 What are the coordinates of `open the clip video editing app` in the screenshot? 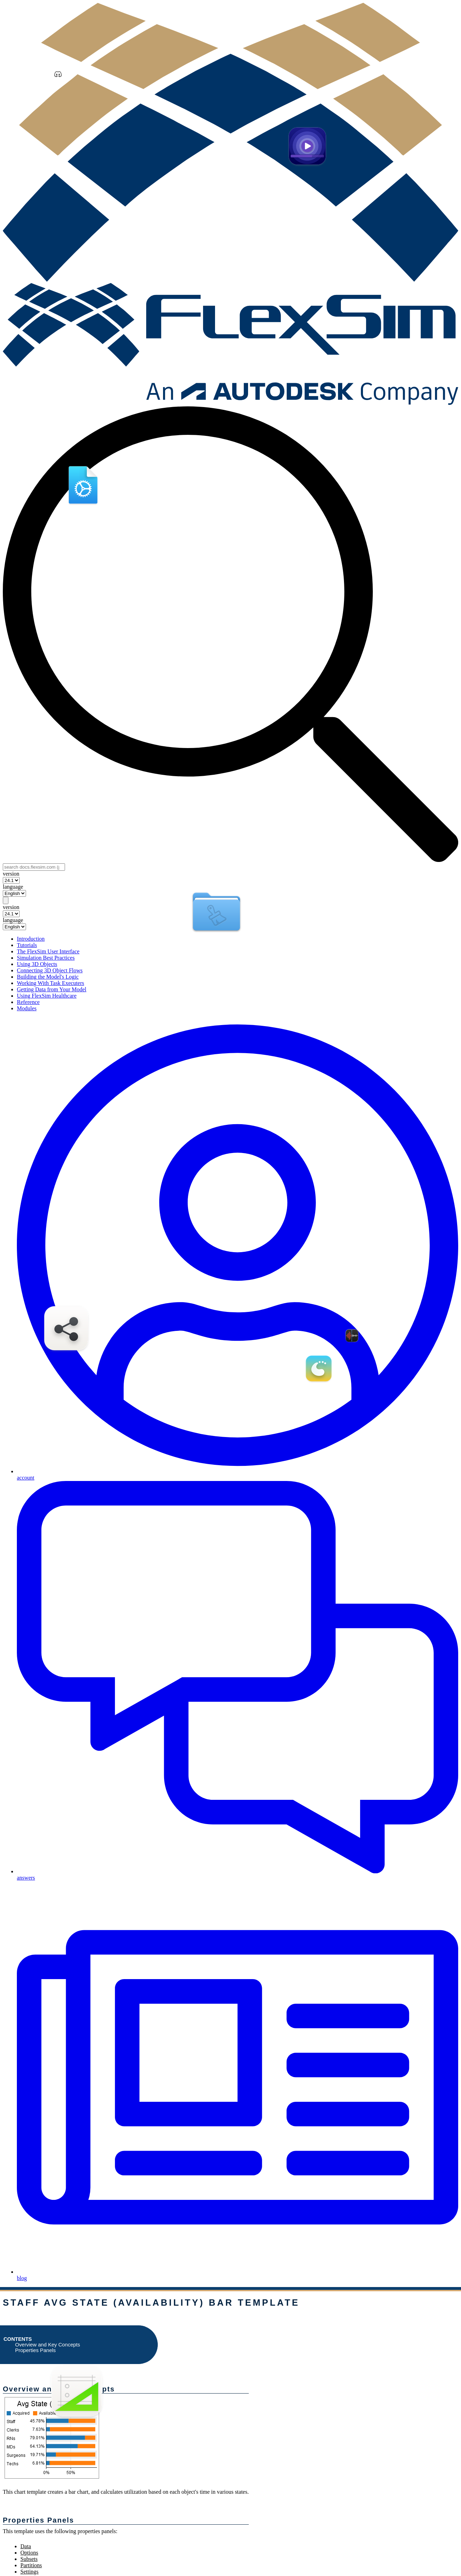 It's located at (307, 146).